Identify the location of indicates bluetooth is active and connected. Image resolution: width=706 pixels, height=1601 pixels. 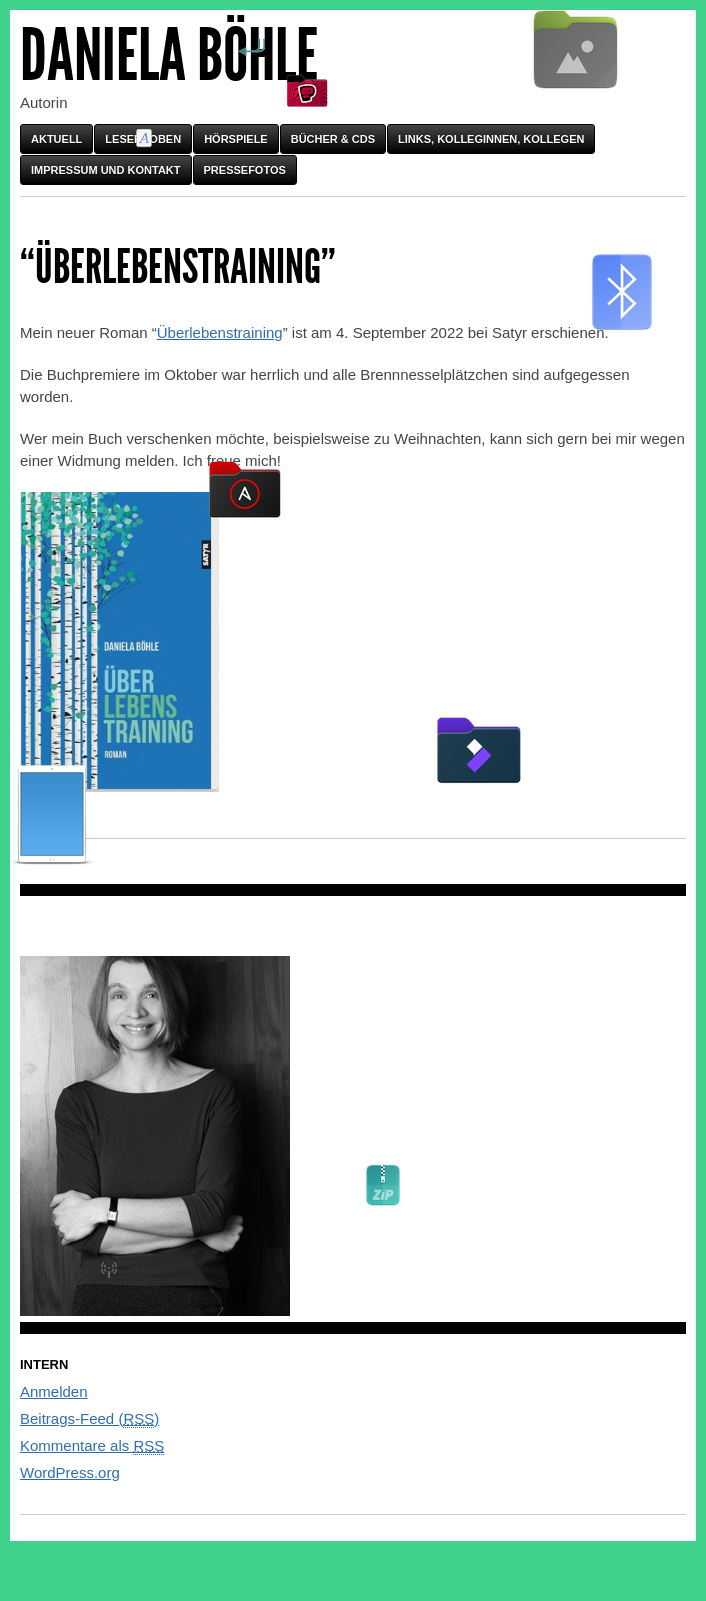
(622, 292).